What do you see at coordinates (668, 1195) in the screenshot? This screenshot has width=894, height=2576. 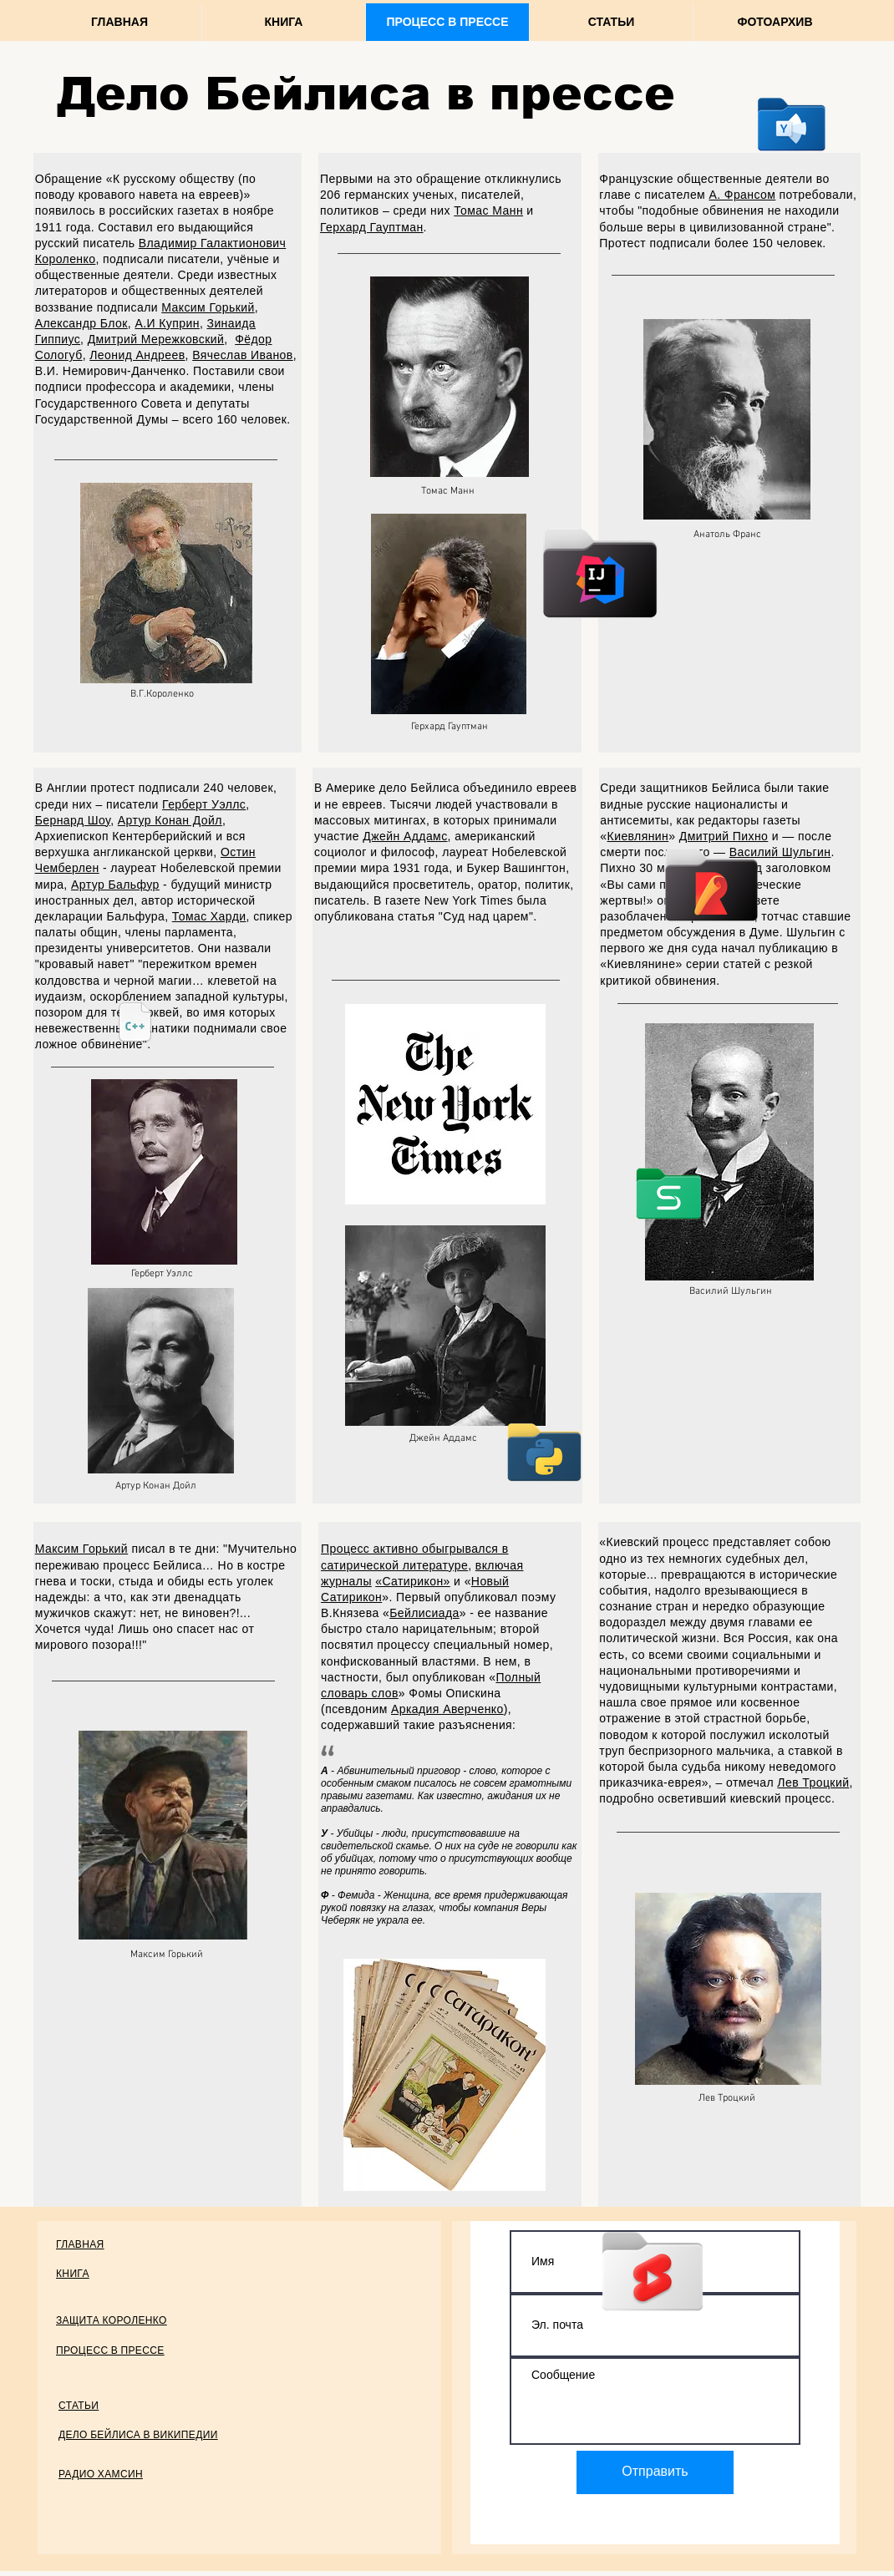 I see `open folder containing WPS spreadsheet files` at bounding box center [668, 1195].